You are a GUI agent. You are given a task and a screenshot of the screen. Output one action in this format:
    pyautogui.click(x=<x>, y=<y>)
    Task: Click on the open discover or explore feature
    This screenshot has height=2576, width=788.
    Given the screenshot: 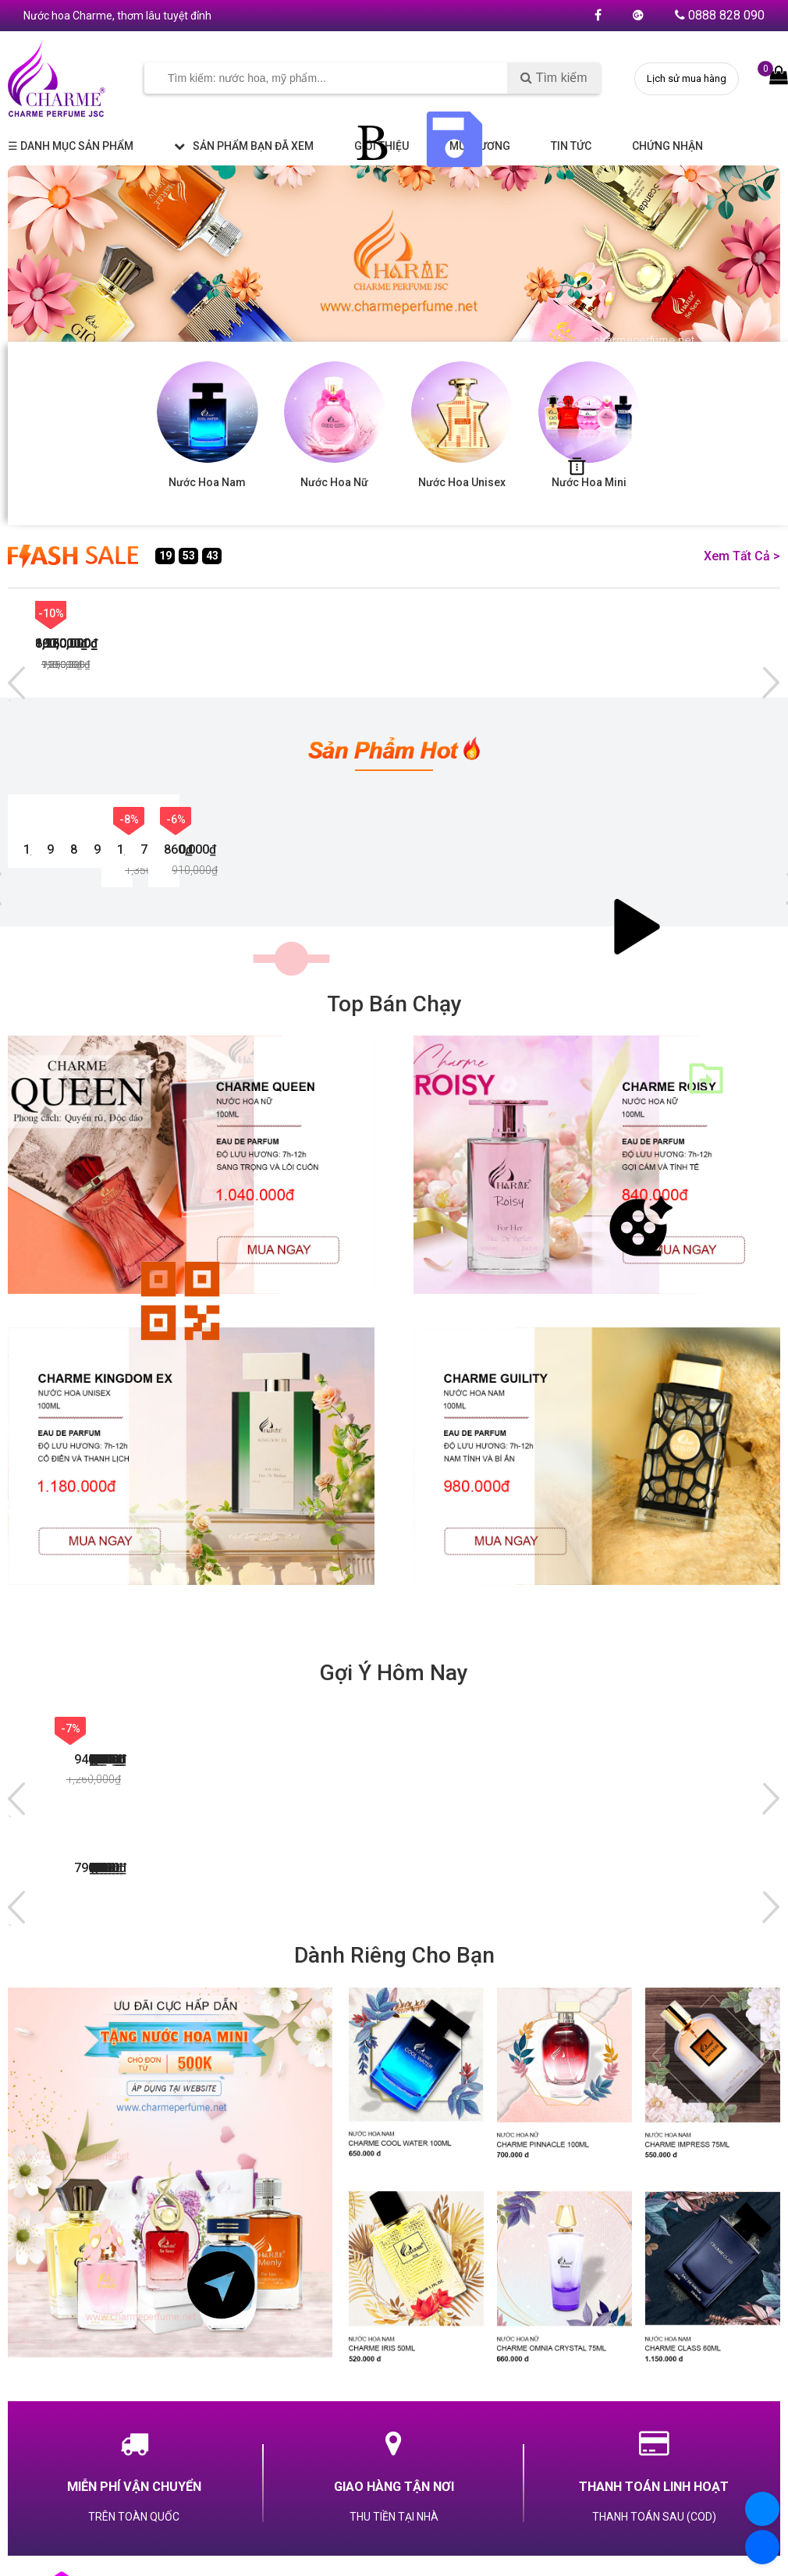 What is the action you would take?
    pyautogui.click(x=218, y=2285)
    